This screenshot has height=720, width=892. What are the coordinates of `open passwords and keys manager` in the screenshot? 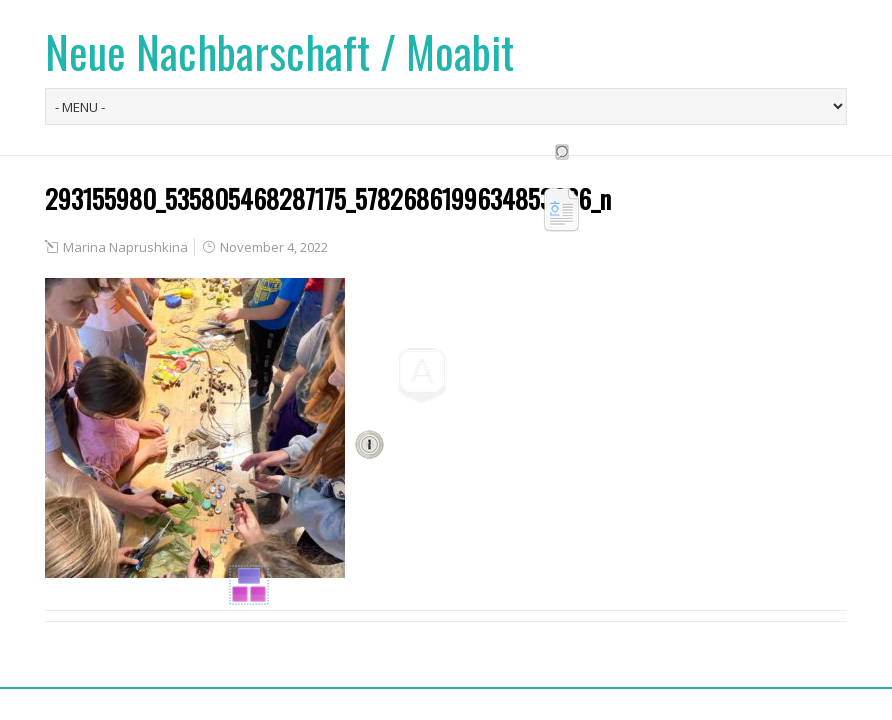 It's located at (369, 444).